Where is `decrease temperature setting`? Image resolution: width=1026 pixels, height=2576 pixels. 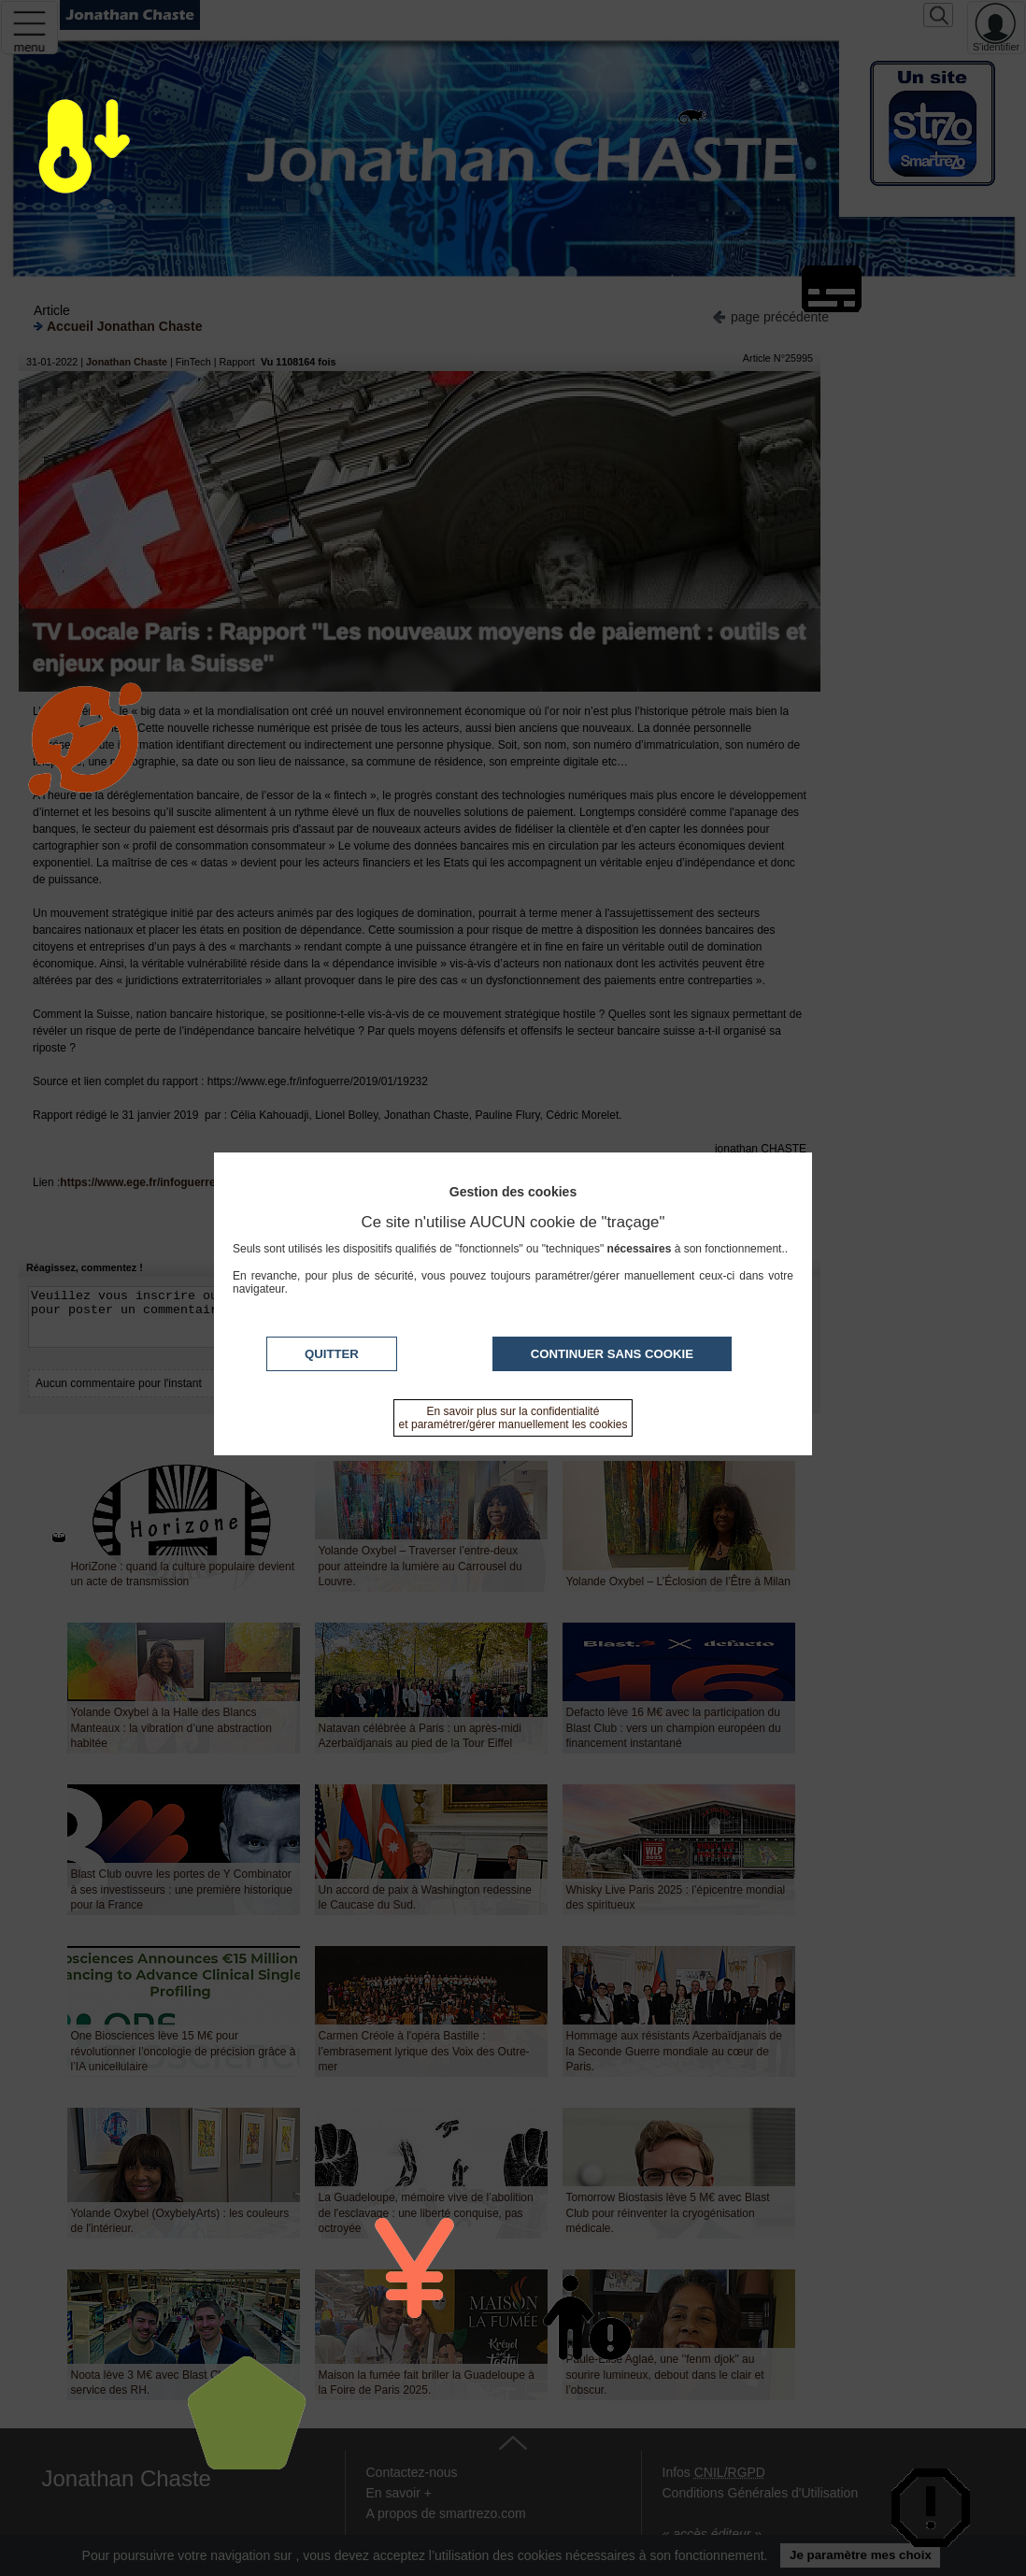 decrease temperature setting is located at coordinates (82, 146).